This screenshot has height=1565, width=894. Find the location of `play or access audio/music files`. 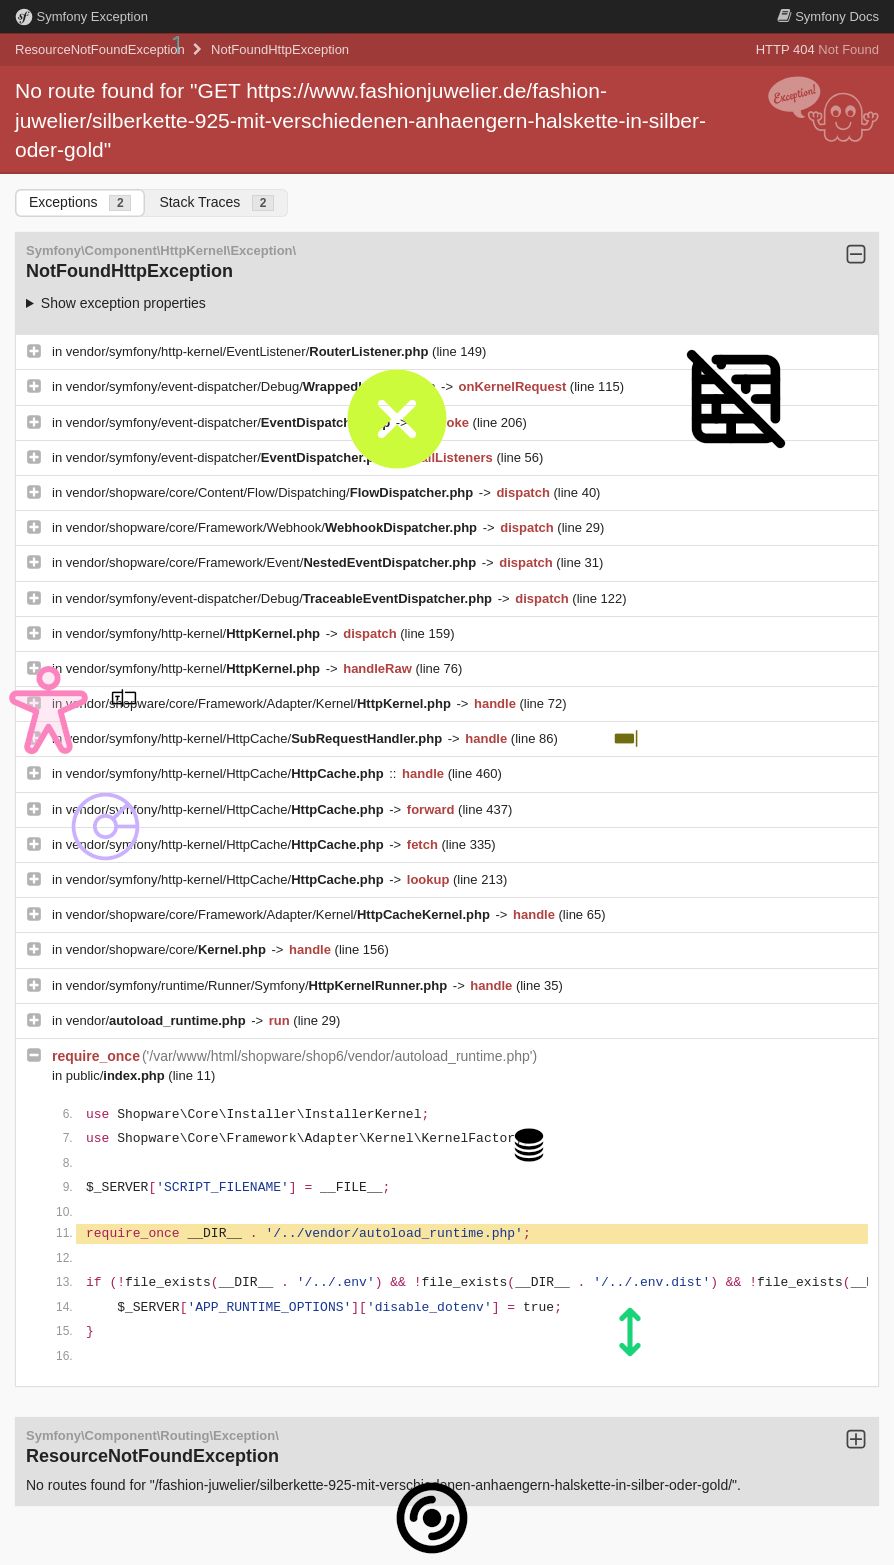

play or access audio/music files is located at coordinates (105, 826).